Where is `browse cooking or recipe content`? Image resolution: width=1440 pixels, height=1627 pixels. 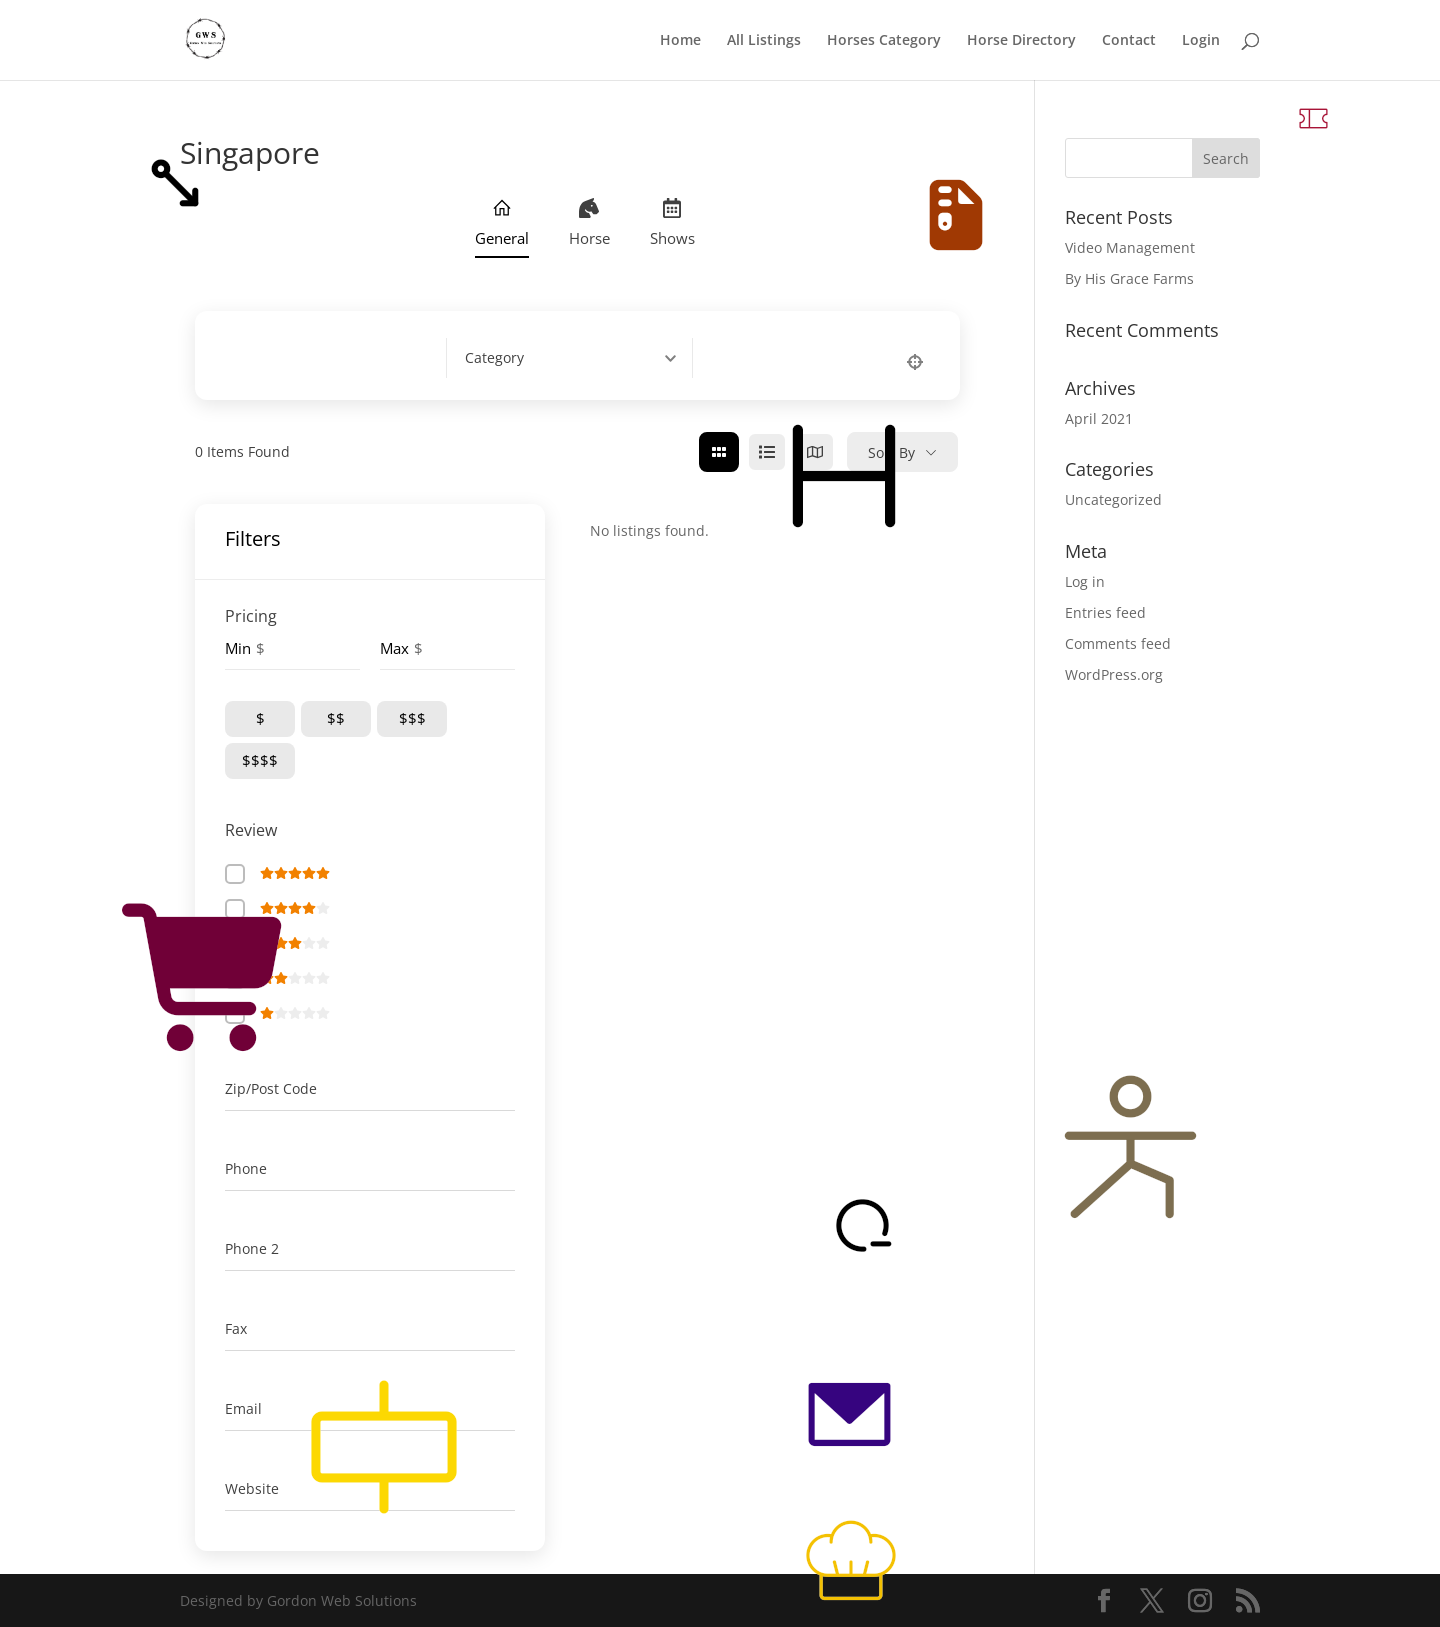 browse cooking or recipe content is located at coordinates (851, 1562).